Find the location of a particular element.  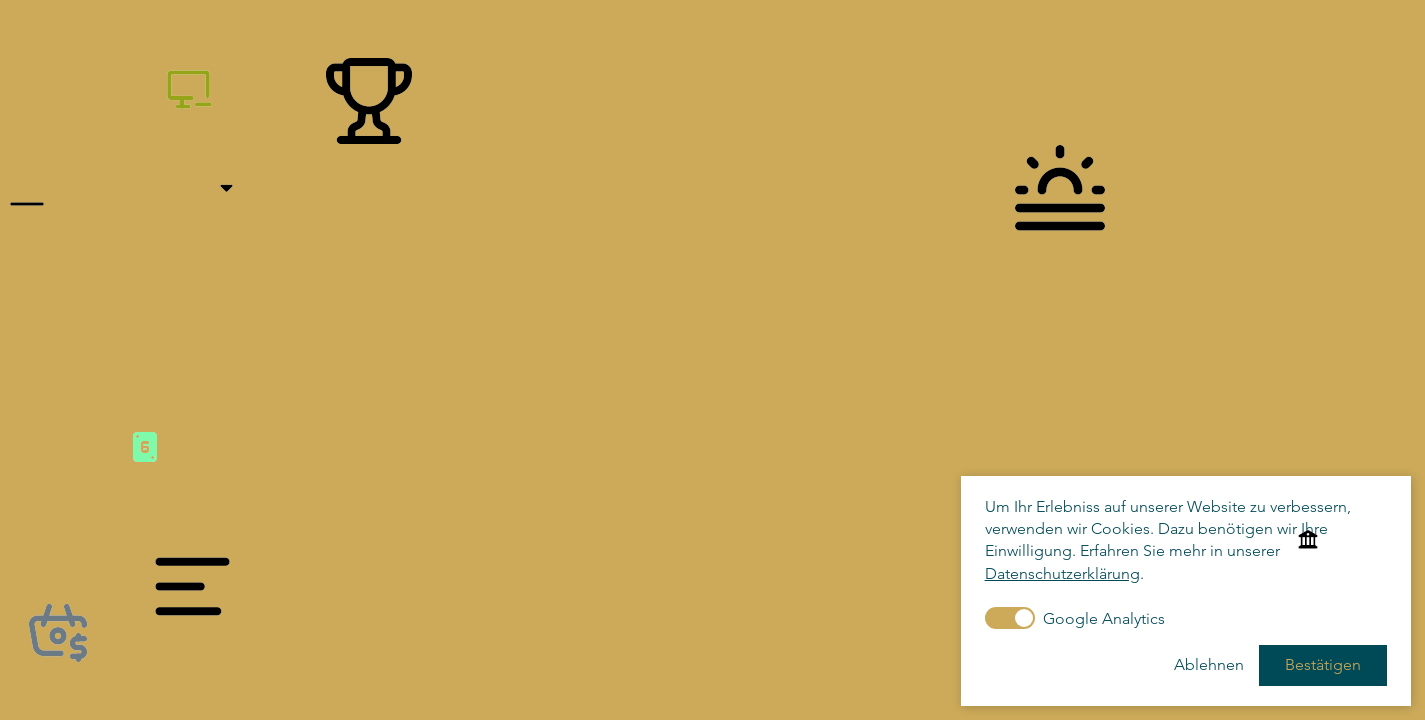

view shopping basket total is located at coordinates (58, 630).